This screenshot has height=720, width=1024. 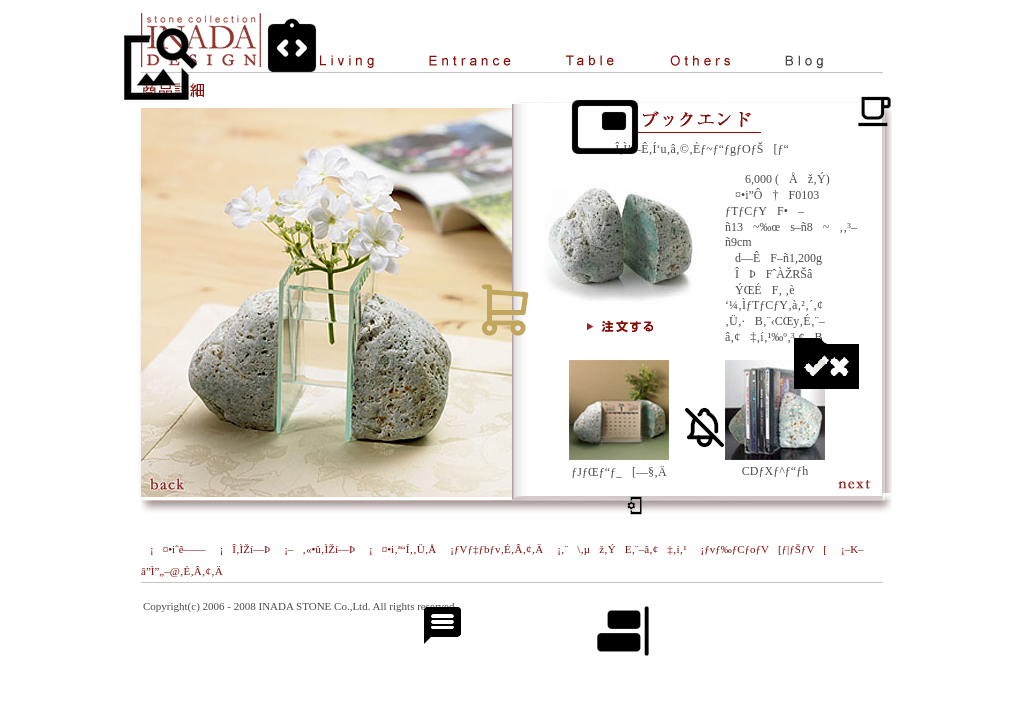 I want to click on folder with validation rules applied, so click(x=826, y=363).